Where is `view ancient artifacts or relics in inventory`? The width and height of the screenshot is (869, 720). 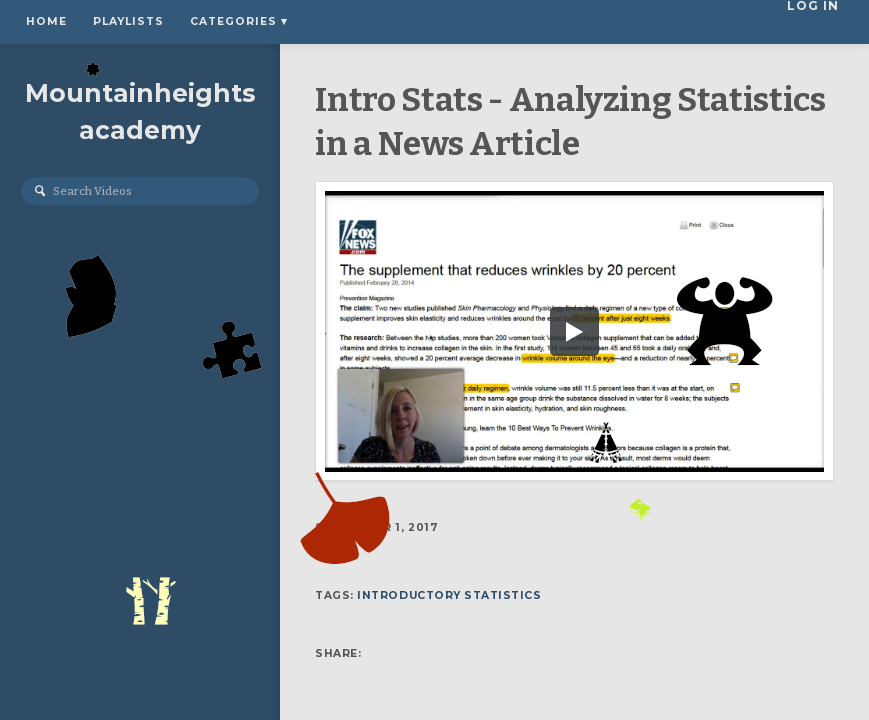 view ancient artifacts or relics in inventory is located at coordinates (640, 509).